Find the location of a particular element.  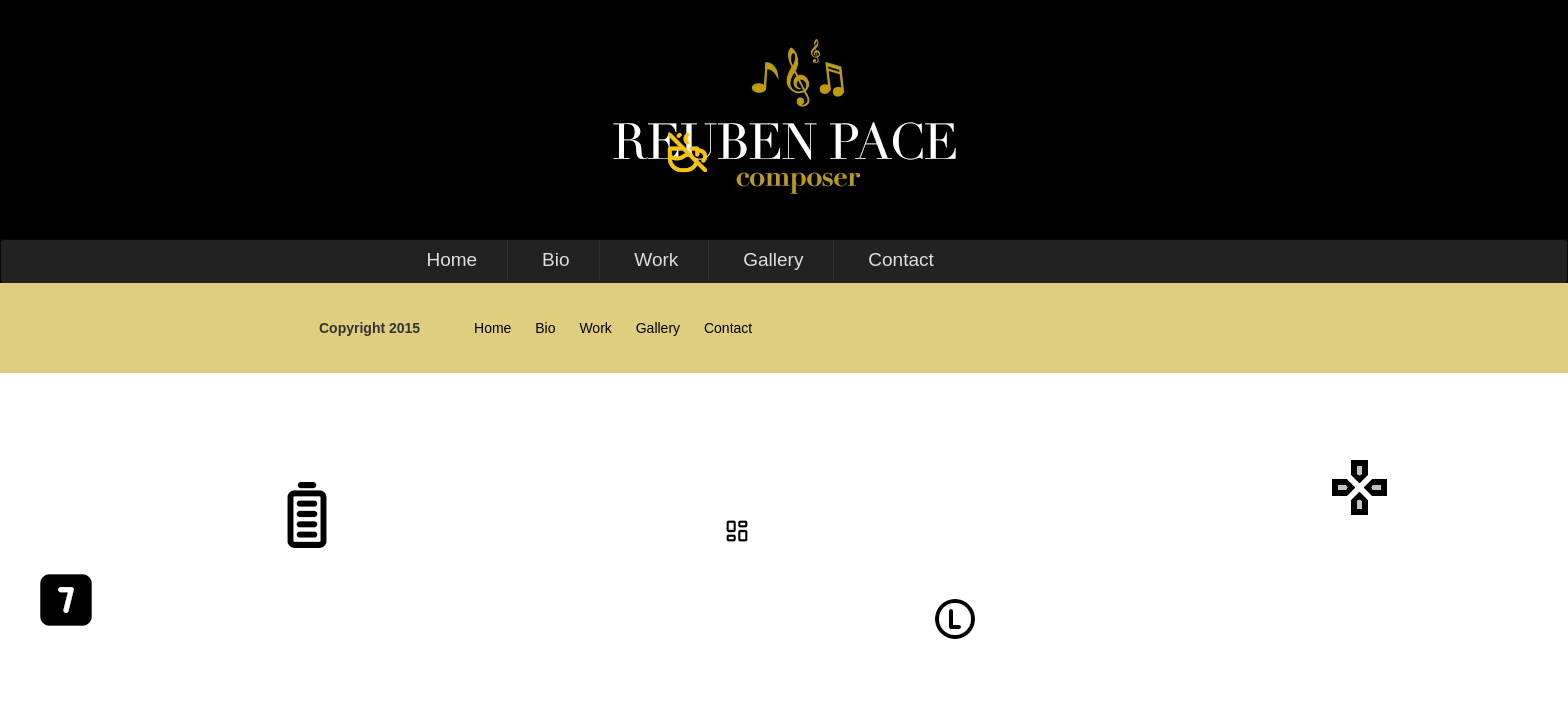

open dashboard view is located at coordinates (737, 531).